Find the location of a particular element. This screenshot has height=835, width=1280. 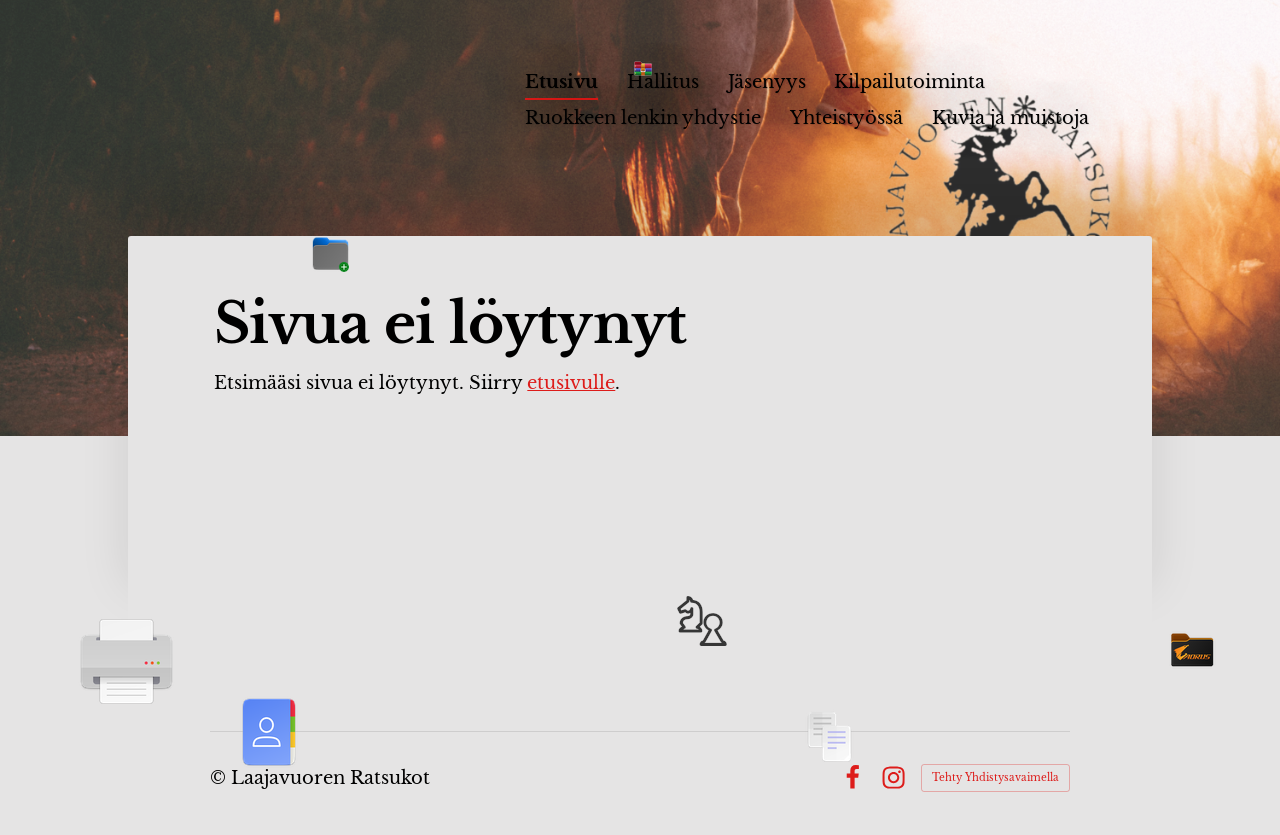

copy selected item to clipboard is located at coordinates (829, 736).